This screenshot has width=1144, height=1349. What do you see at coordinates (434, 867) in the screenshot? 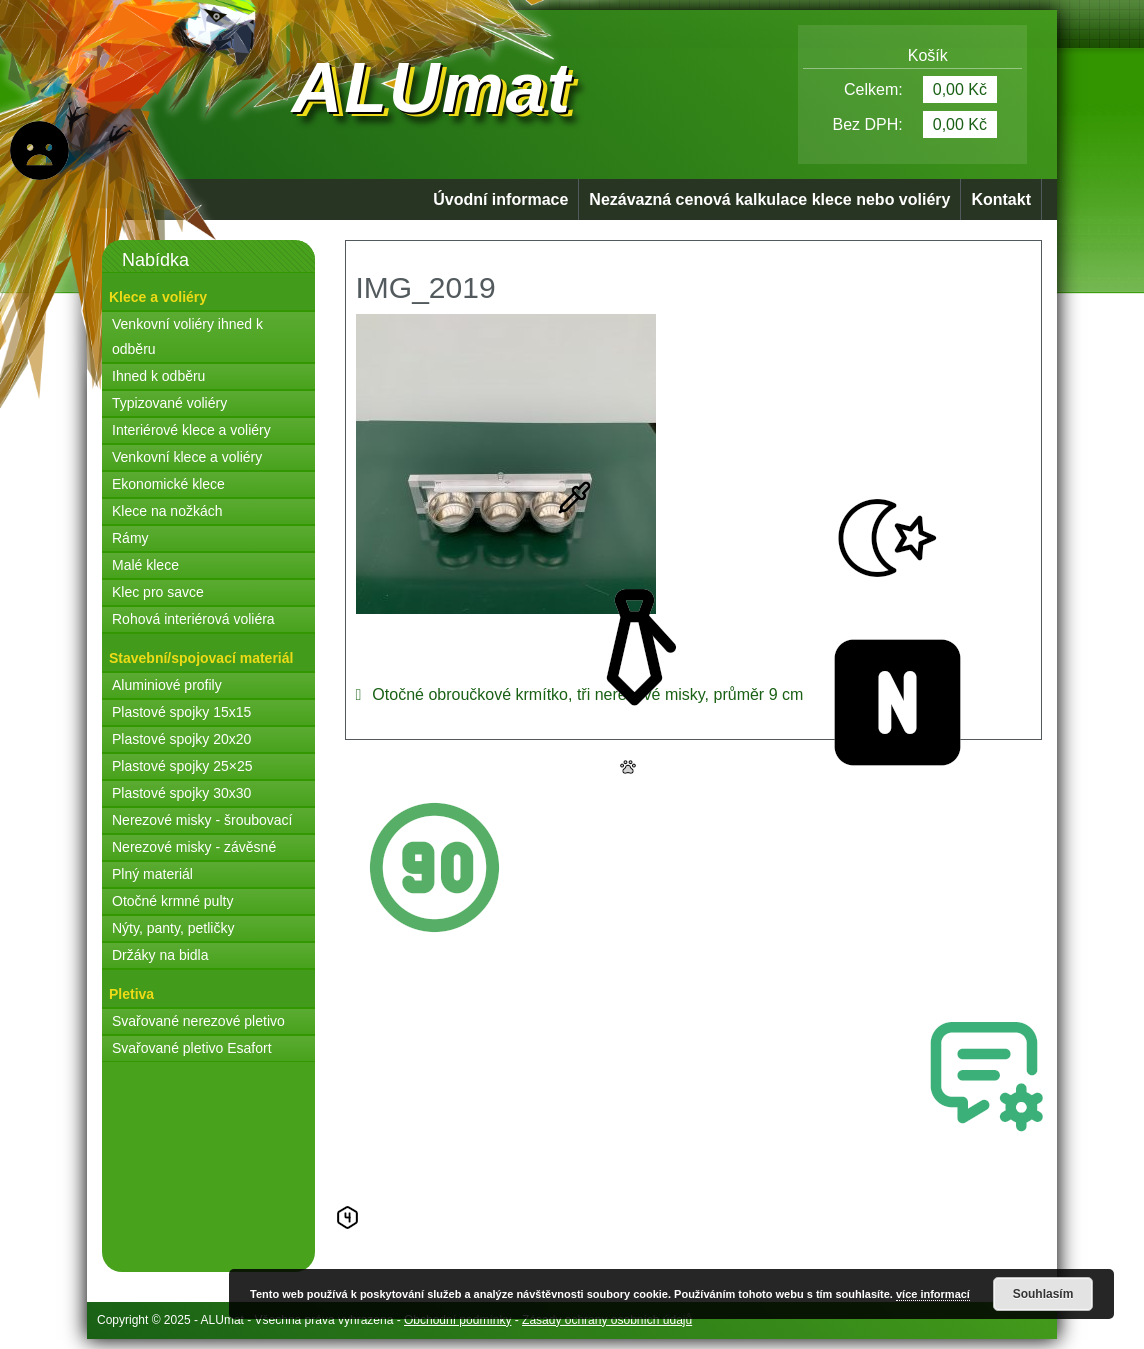
I see `set timer or duration for 90 seconds` at bounding box center [434, 867].